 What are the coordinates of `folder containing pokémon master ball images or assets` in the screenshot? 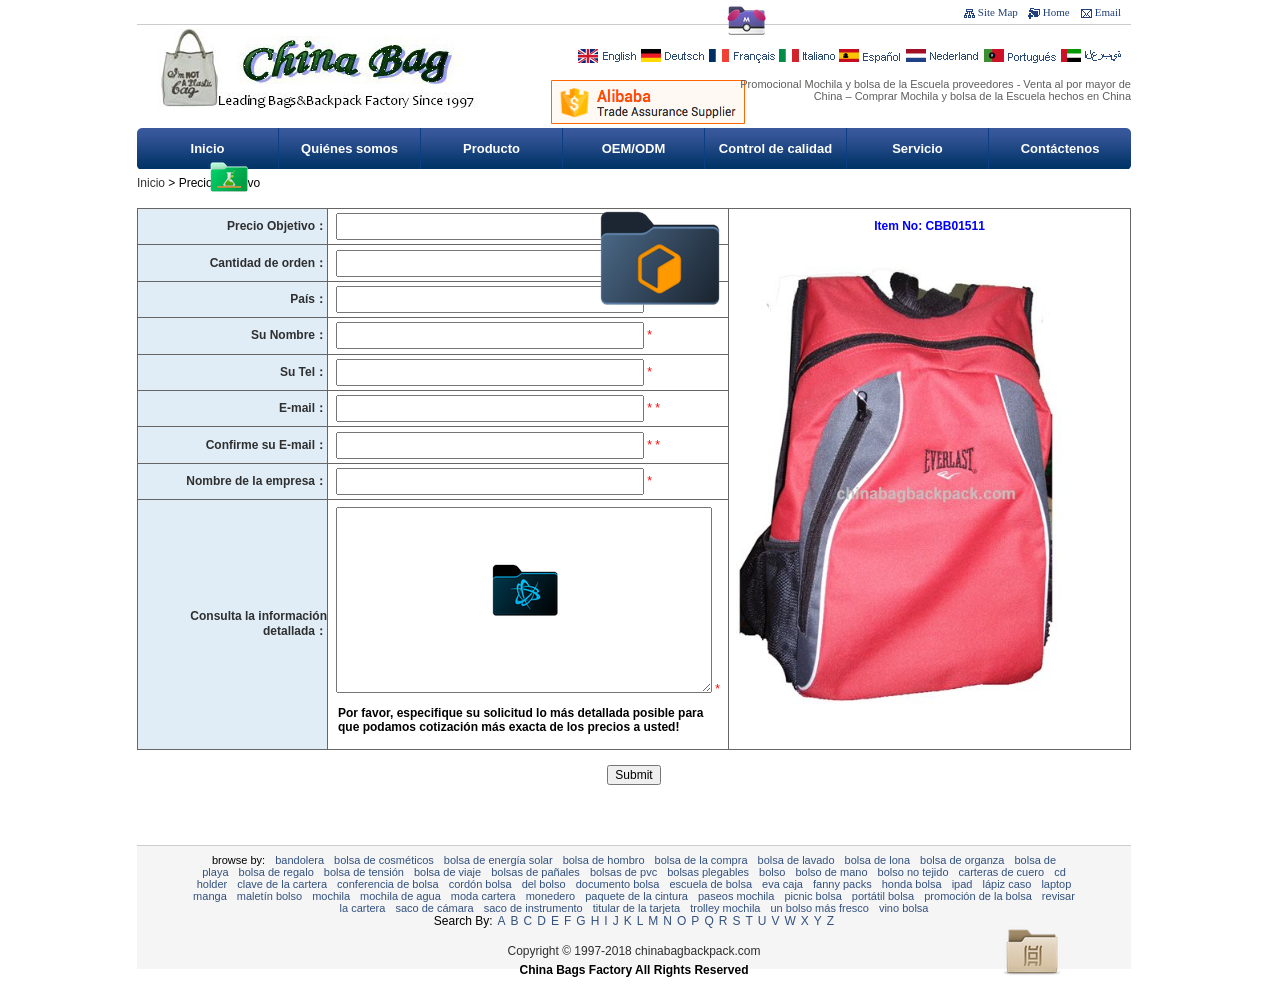 It's located at (746, 21).